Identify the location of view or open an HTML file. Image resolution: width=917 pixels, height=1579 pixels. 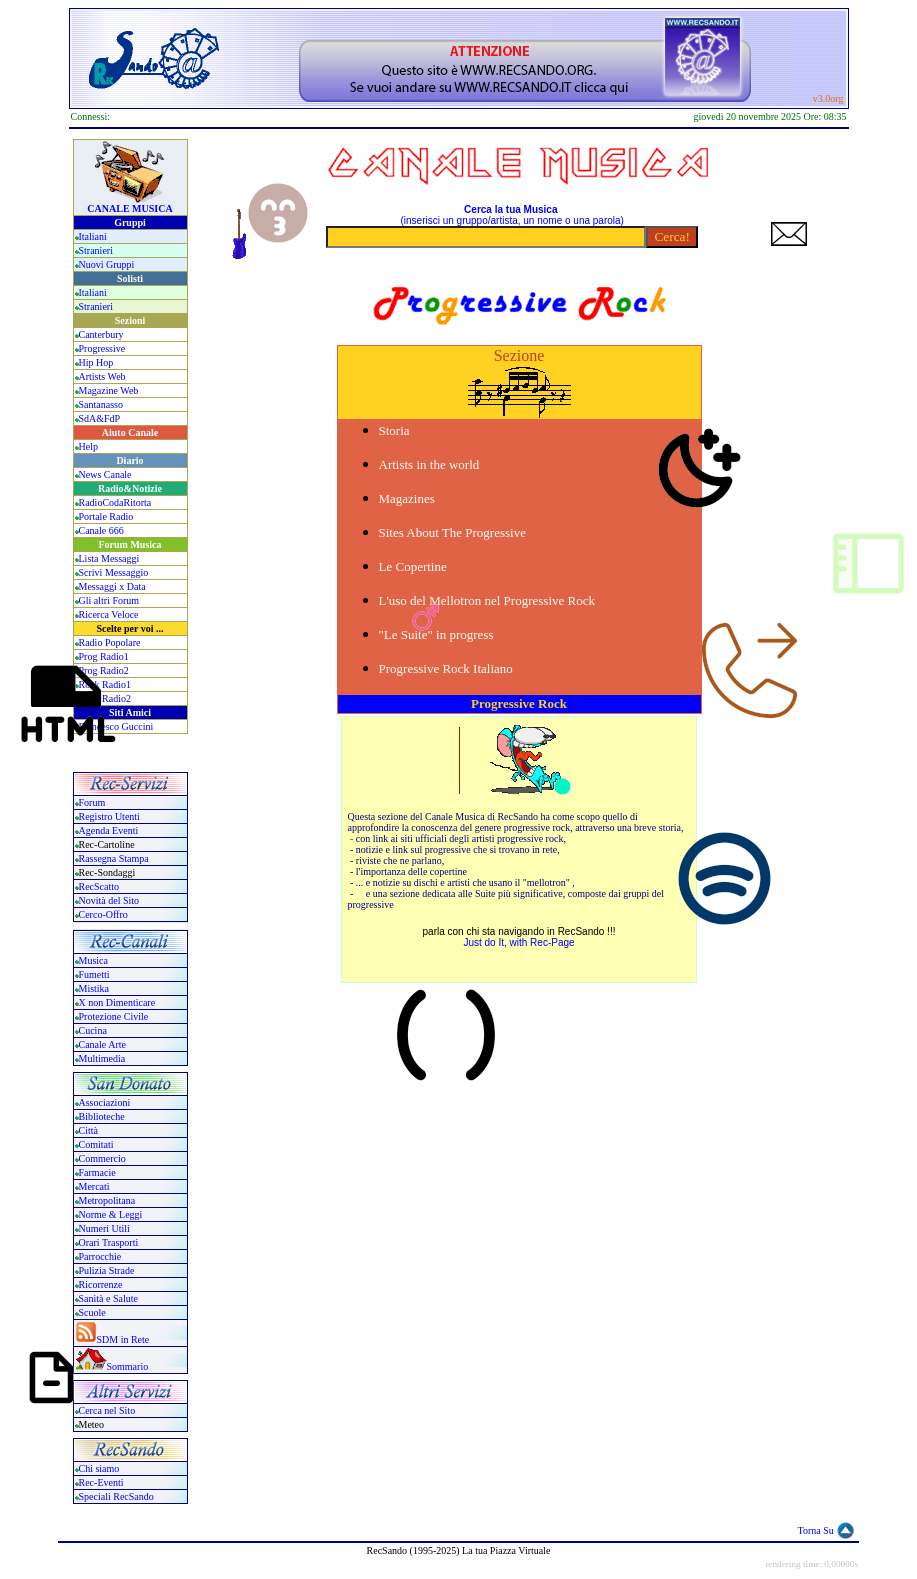
(66, 707).